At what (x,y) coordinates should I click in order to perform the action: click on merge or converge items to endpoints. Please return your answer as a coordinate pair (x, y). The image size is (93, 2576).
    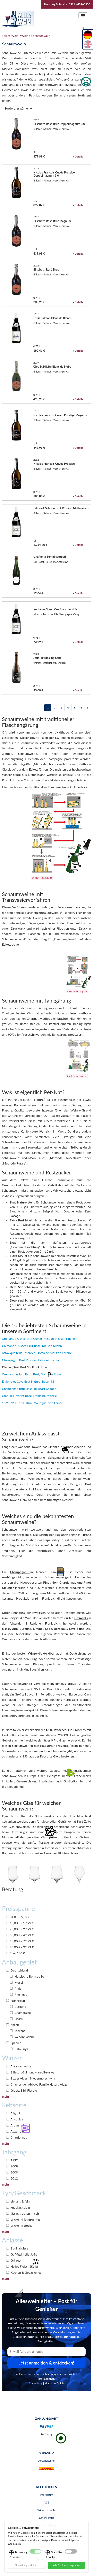
    Looking at the image, I should click on (36, 2262).